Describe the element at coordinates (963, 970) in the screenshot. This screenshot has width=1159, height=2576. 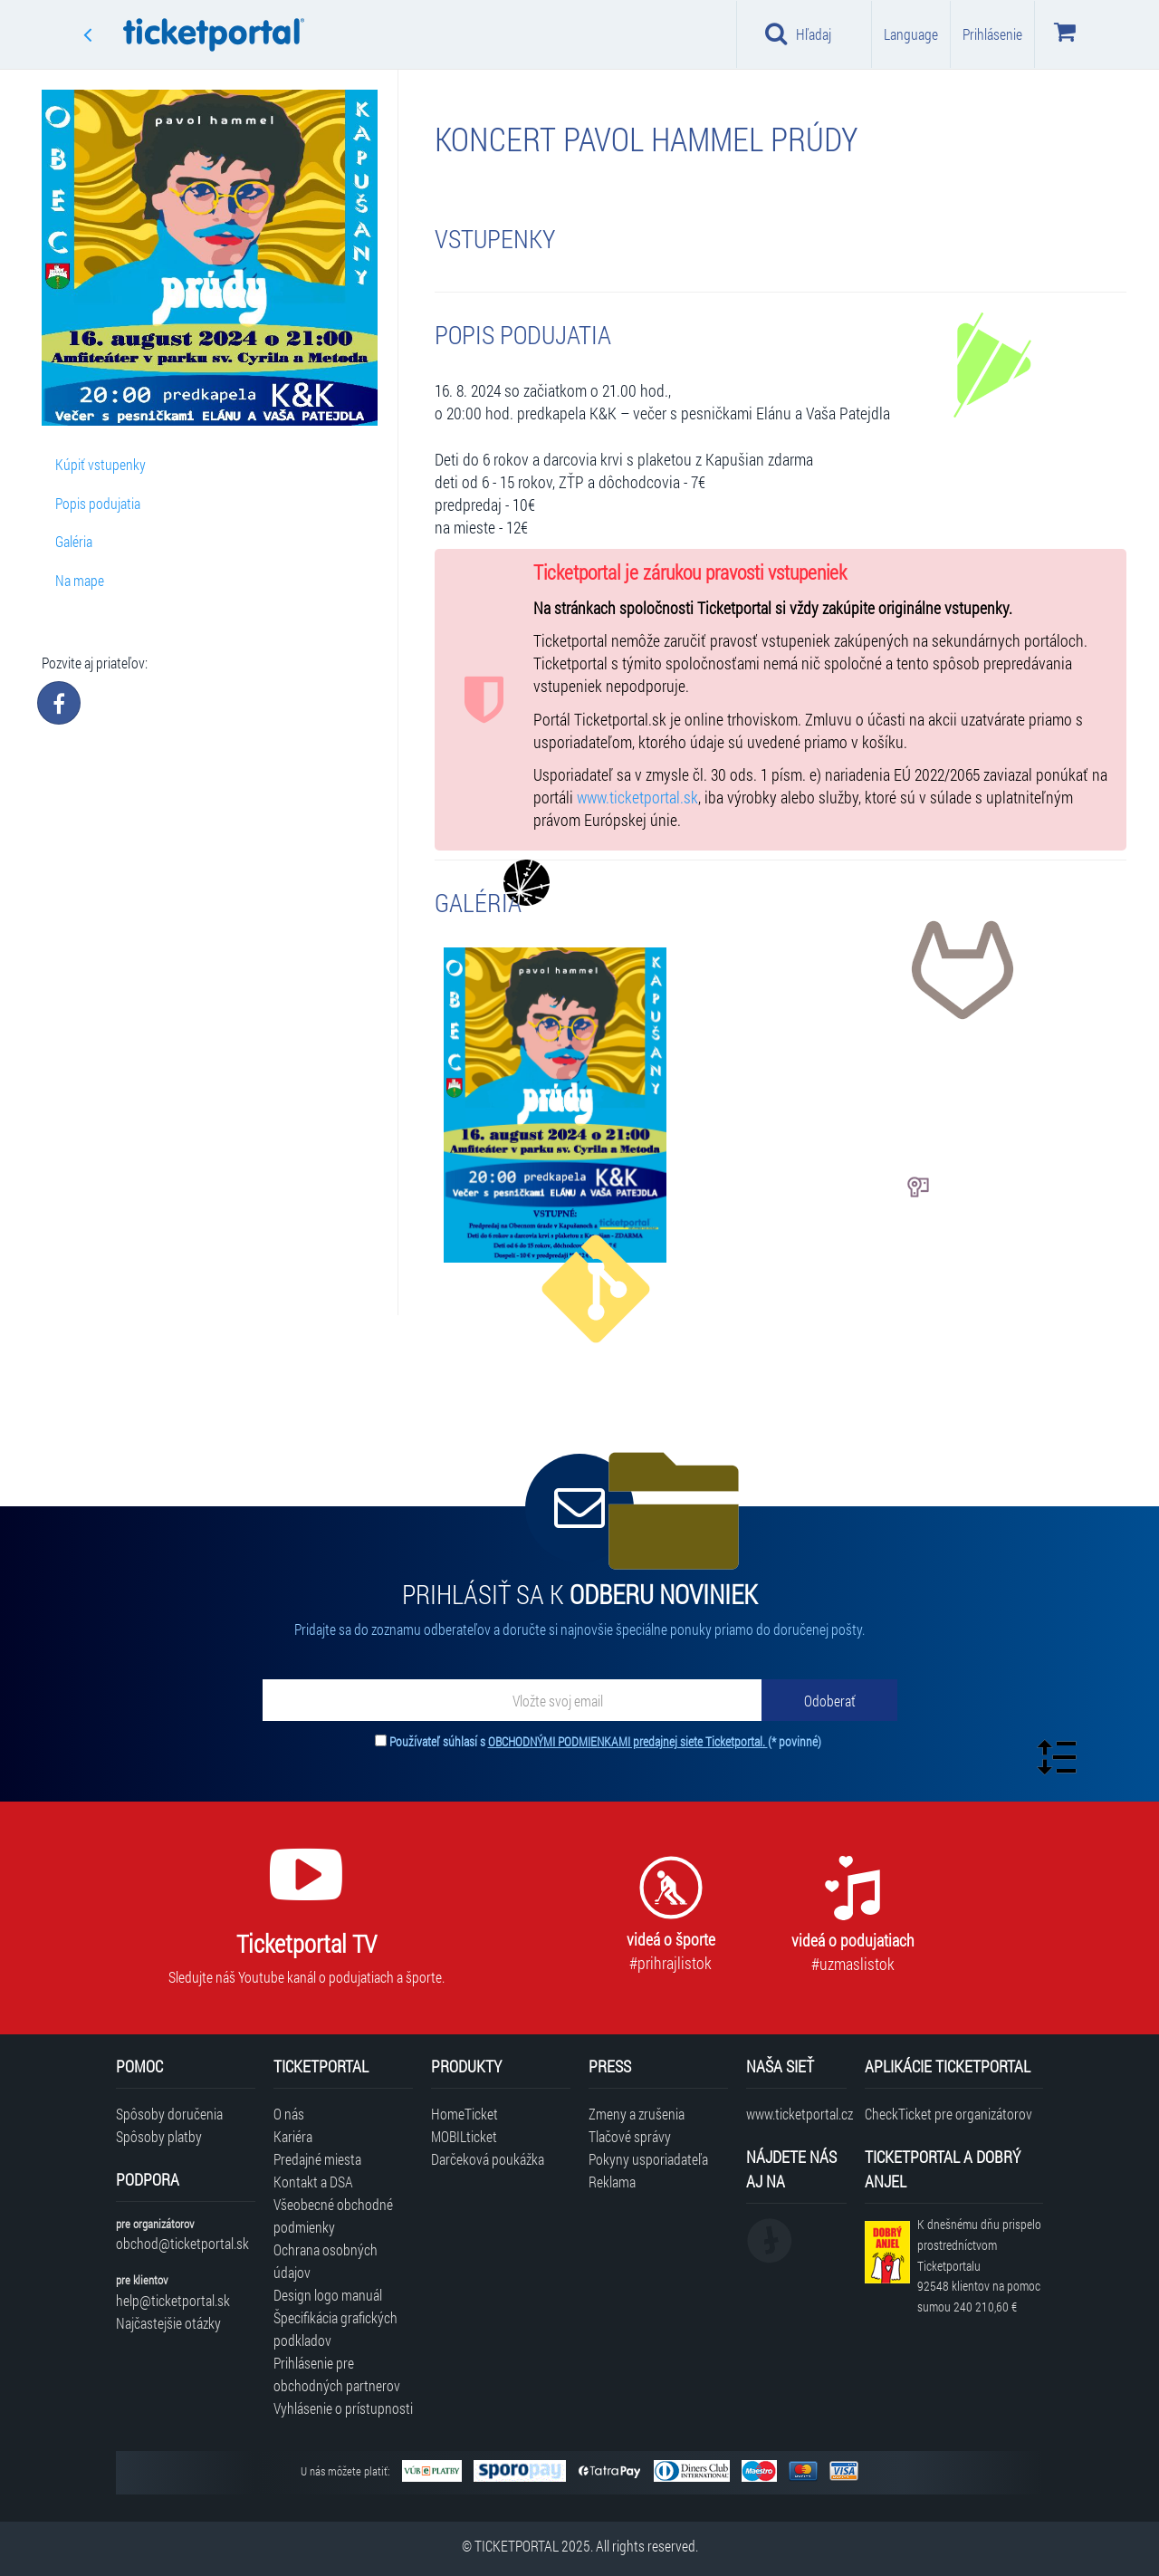
I see `open GitLab repository` at that location.